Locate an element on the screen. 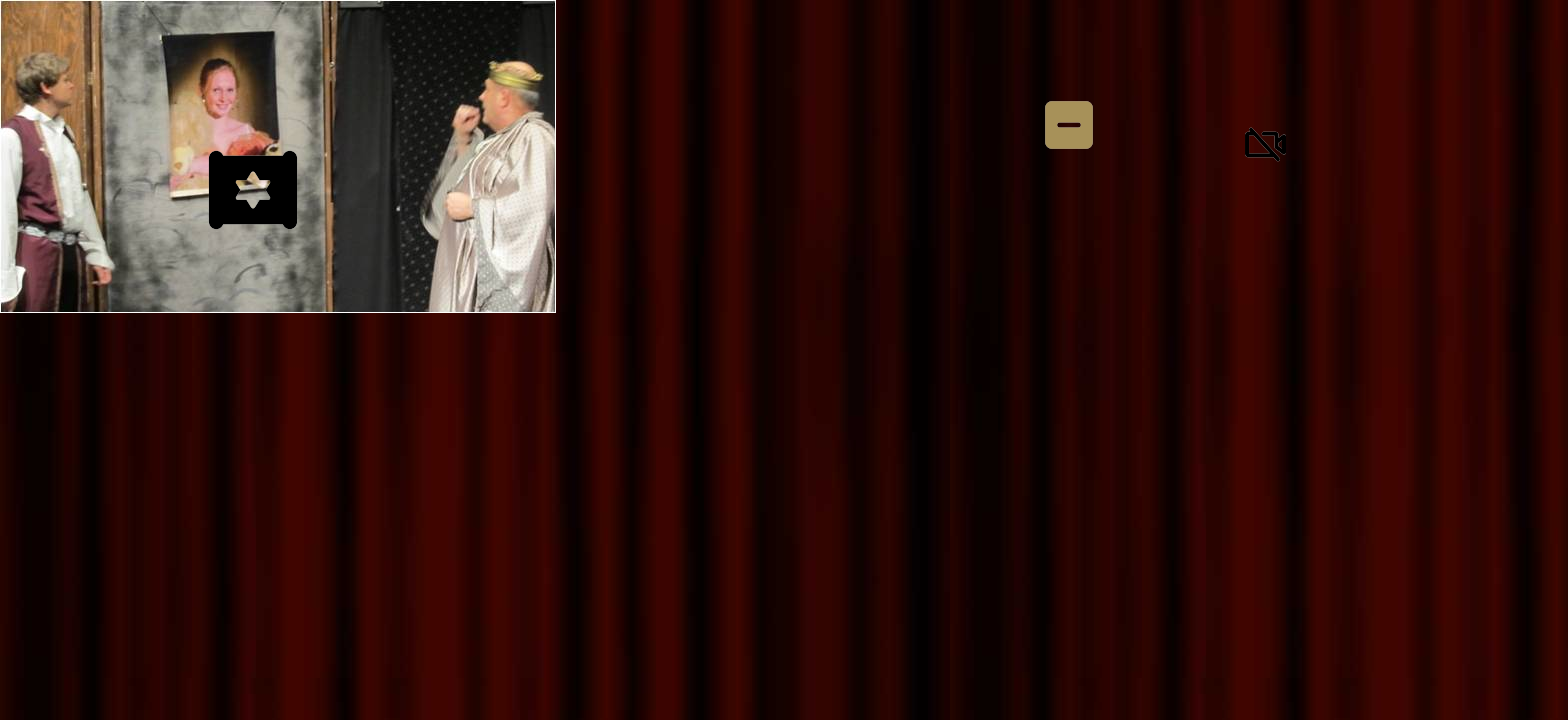  collapse or minimize a section is located at coordinates (1069, 125).